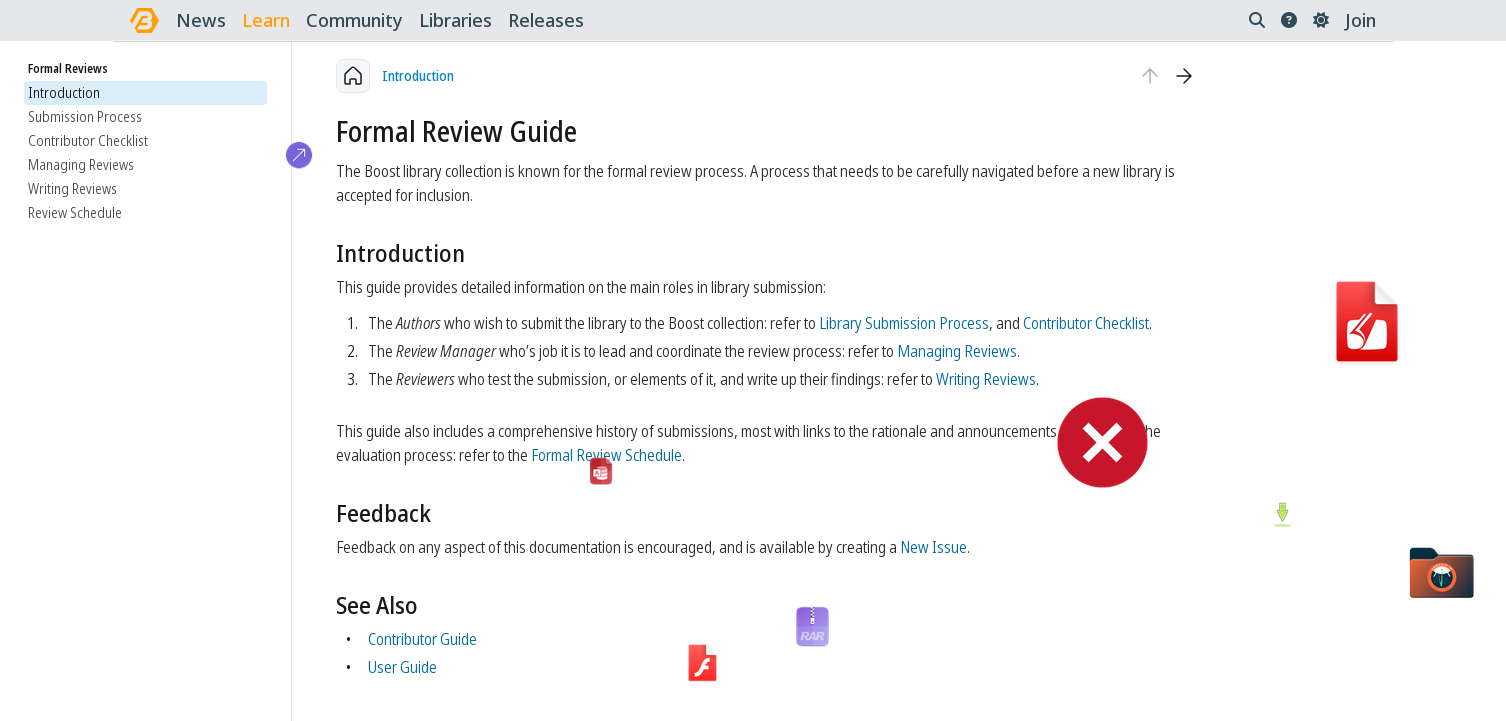 The image size is (1506, 721). What do you see at coordinates (1282, 512) in the screenshot?
I see `save the current document` at bounding box center [1282, 512].